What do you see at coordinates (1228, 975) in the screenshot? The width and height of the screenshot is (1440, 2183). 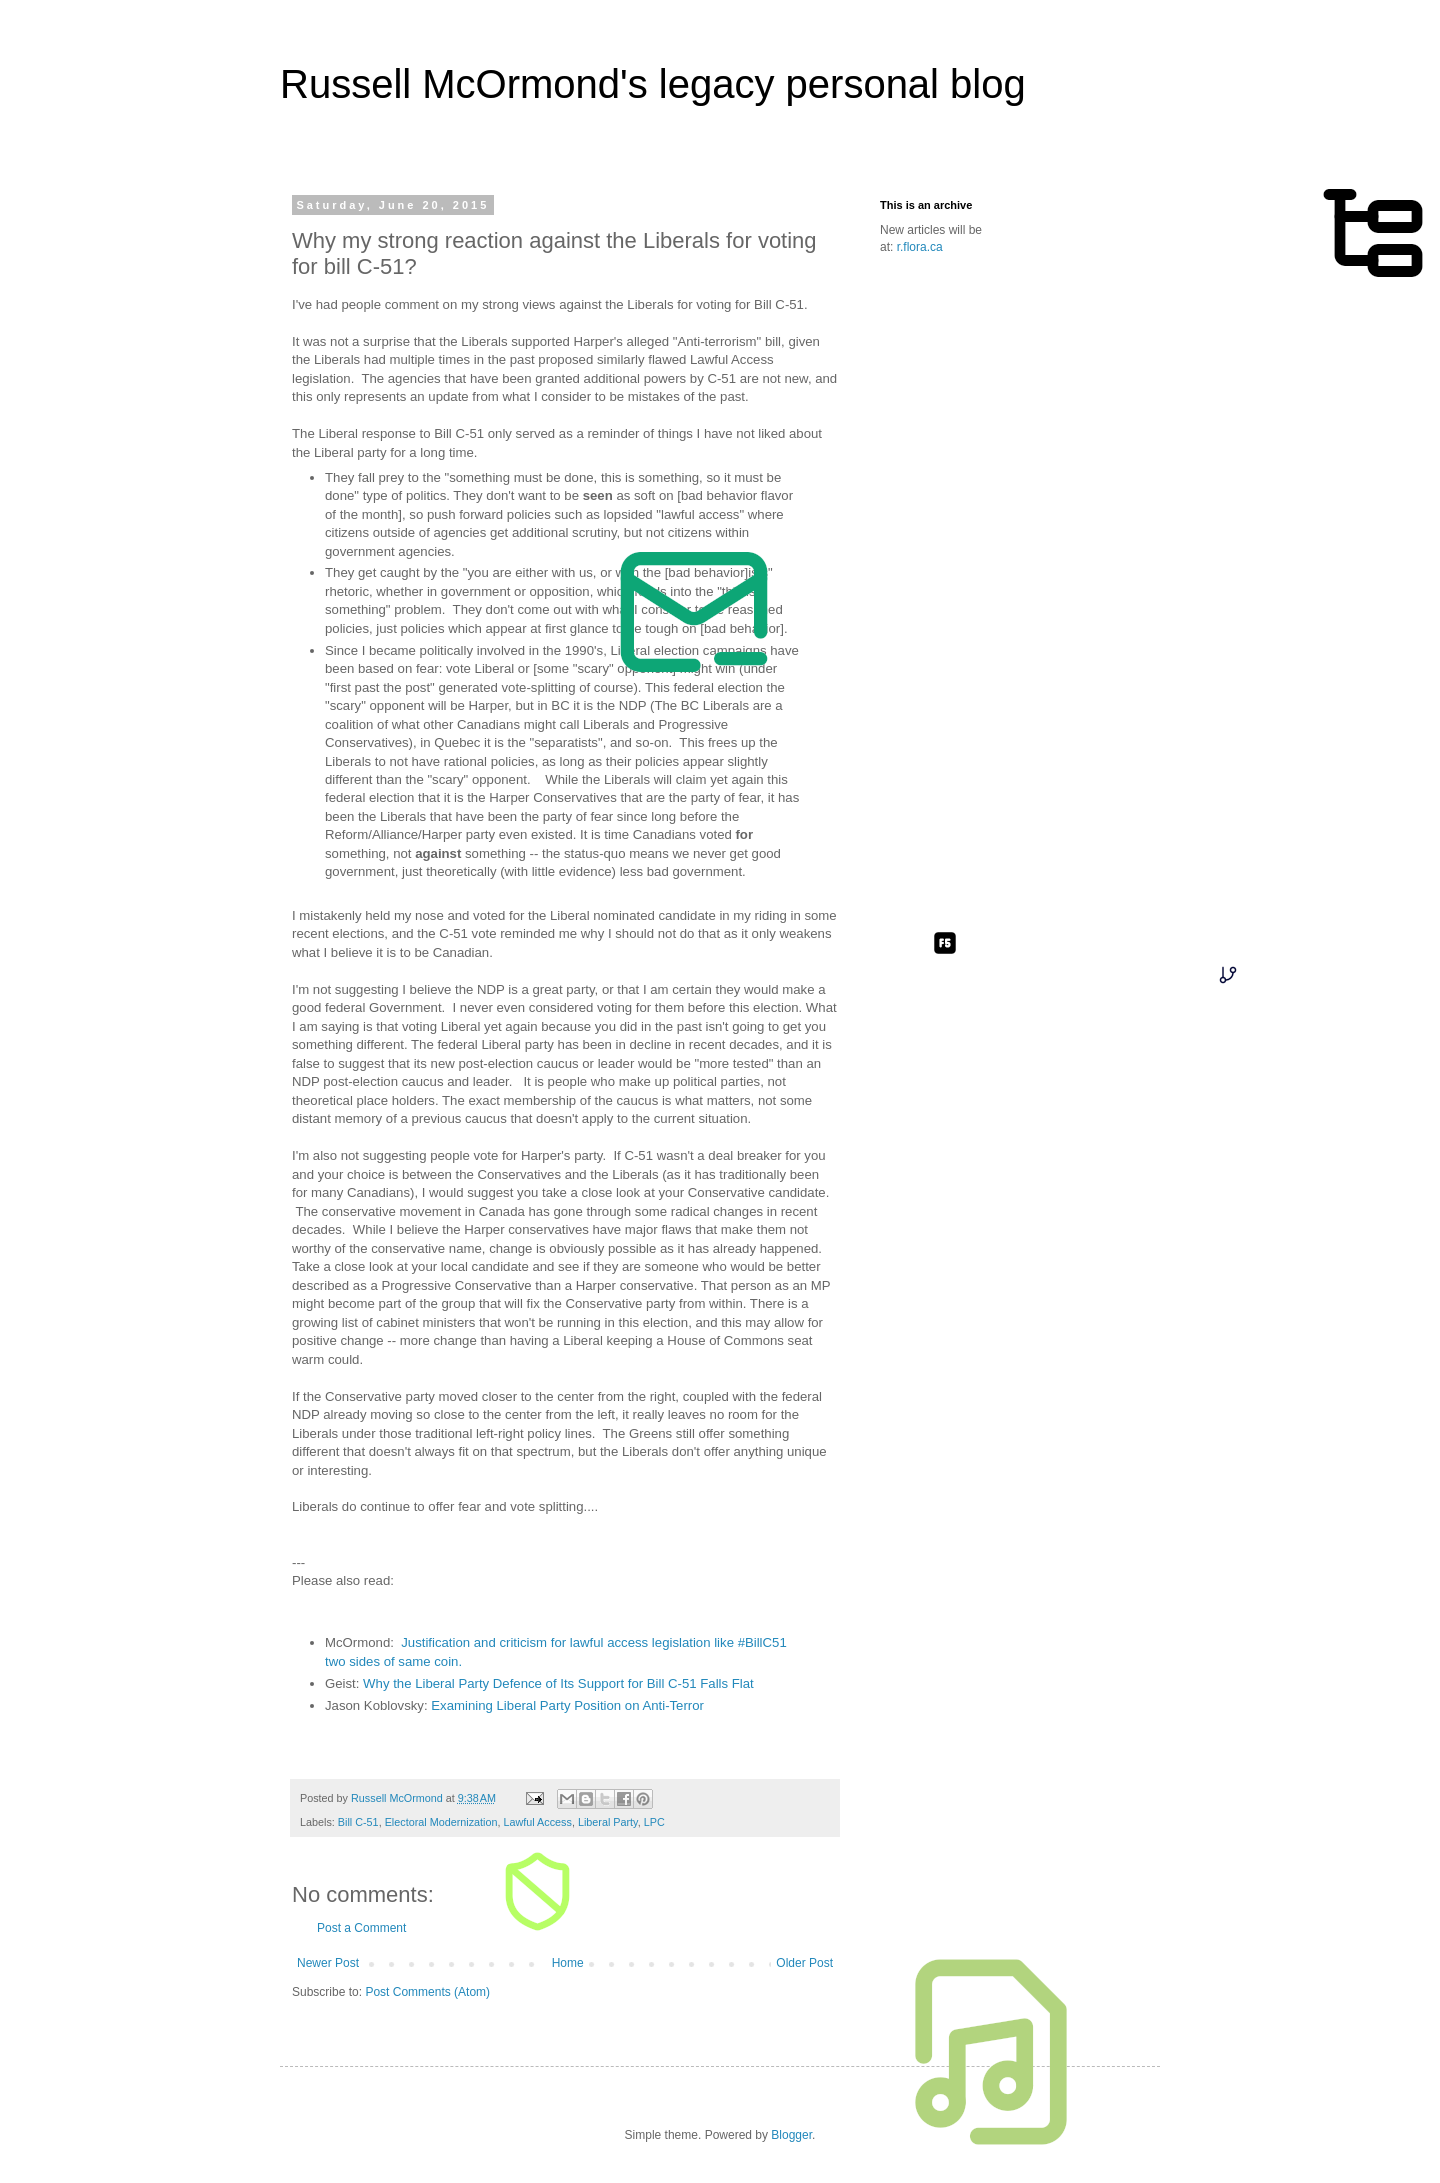 I see `view or manage git branches` at bounding box center [1228, 975].